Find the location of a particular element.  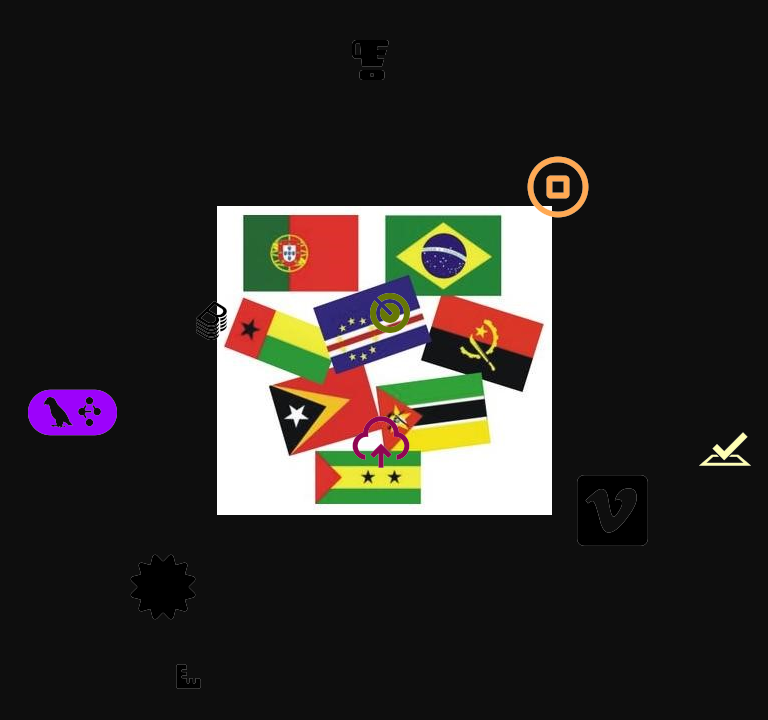

open vimeo app is located at coordinates (612, 510).